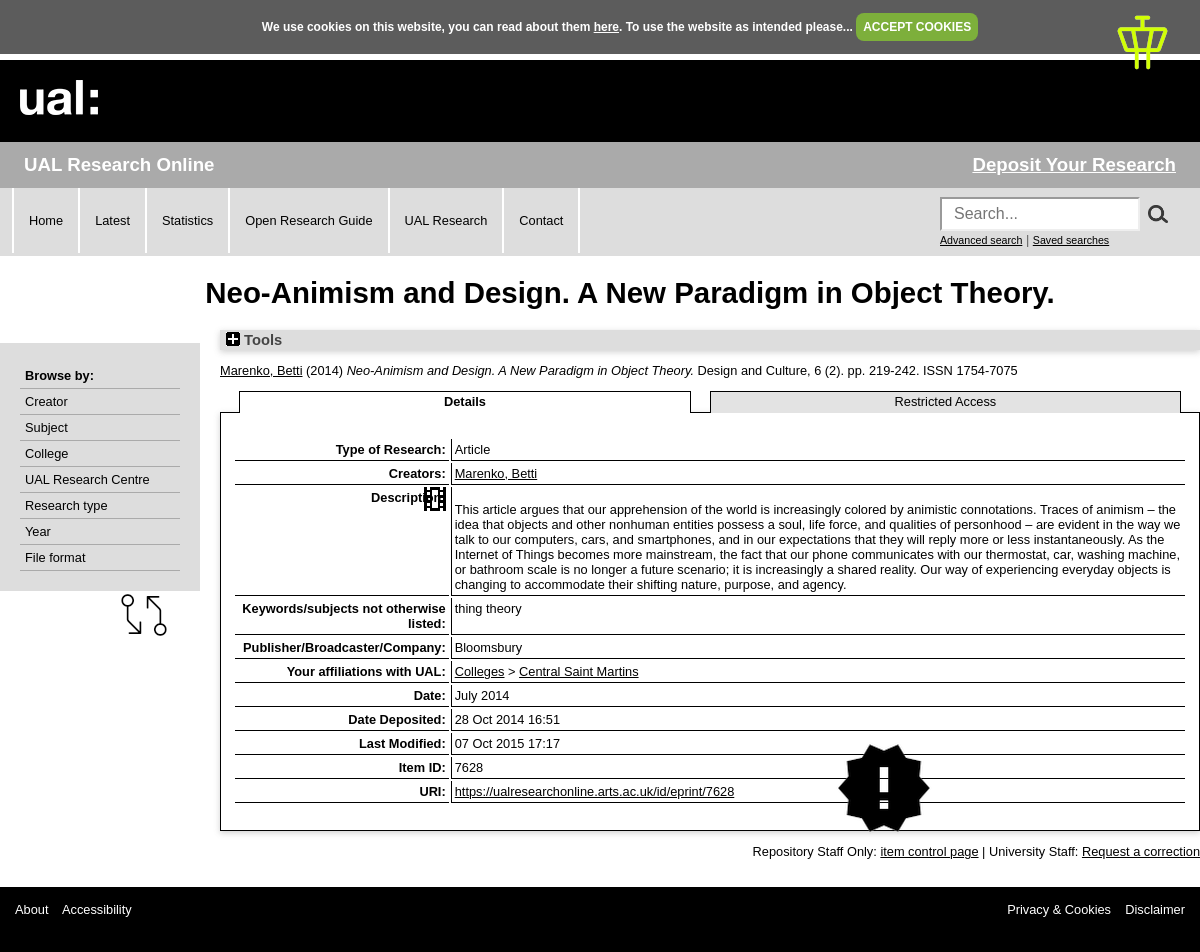 This screenshot has width=1200, height=952. I want to click on view file differences in version control, so click(144, 615).